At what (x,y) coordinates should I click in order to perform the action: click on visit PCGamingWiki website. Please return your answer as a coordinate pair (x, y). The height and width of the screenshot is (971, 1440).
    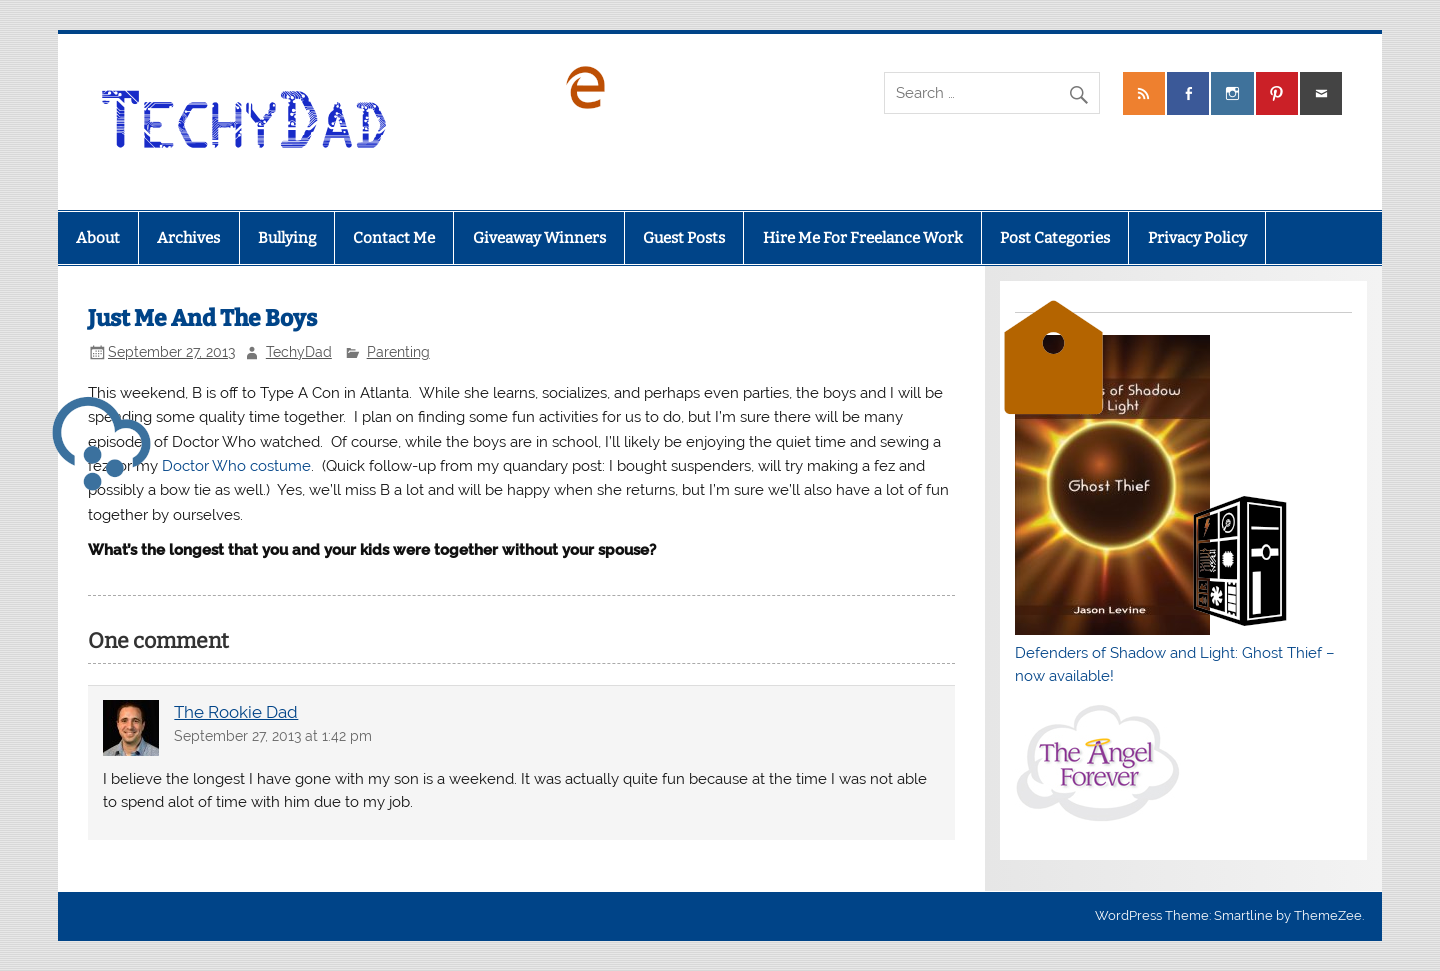
    Looking at the image, I should click on (1240, 561).